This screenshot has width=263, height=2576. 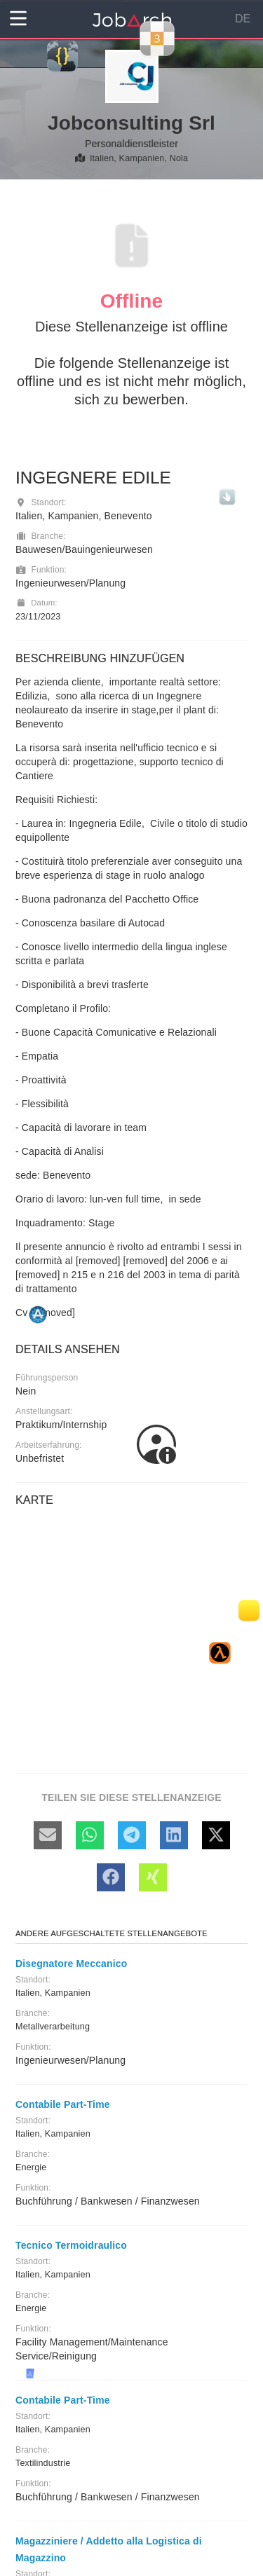 What do you see at coordinates (157, 39) in the screenshot?
I see `open ksudoku puzzle game` at bounding box center [157, 39].